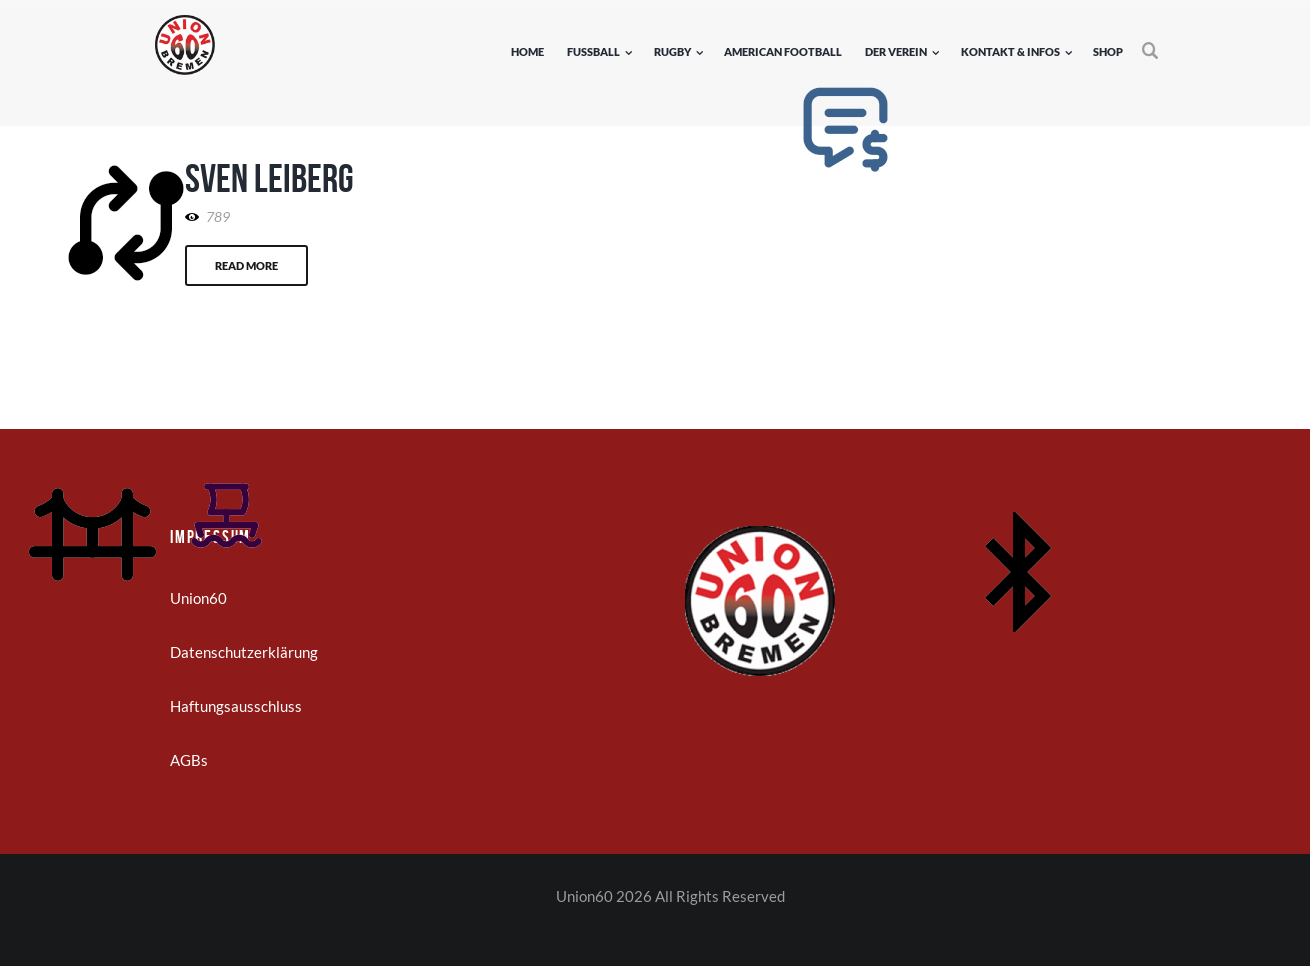 The width and height of the screenshot is (1310, 966). Describe the element at coordinates (845, 125) in the screenshot. I see `view payment or transaction messages` at that location.